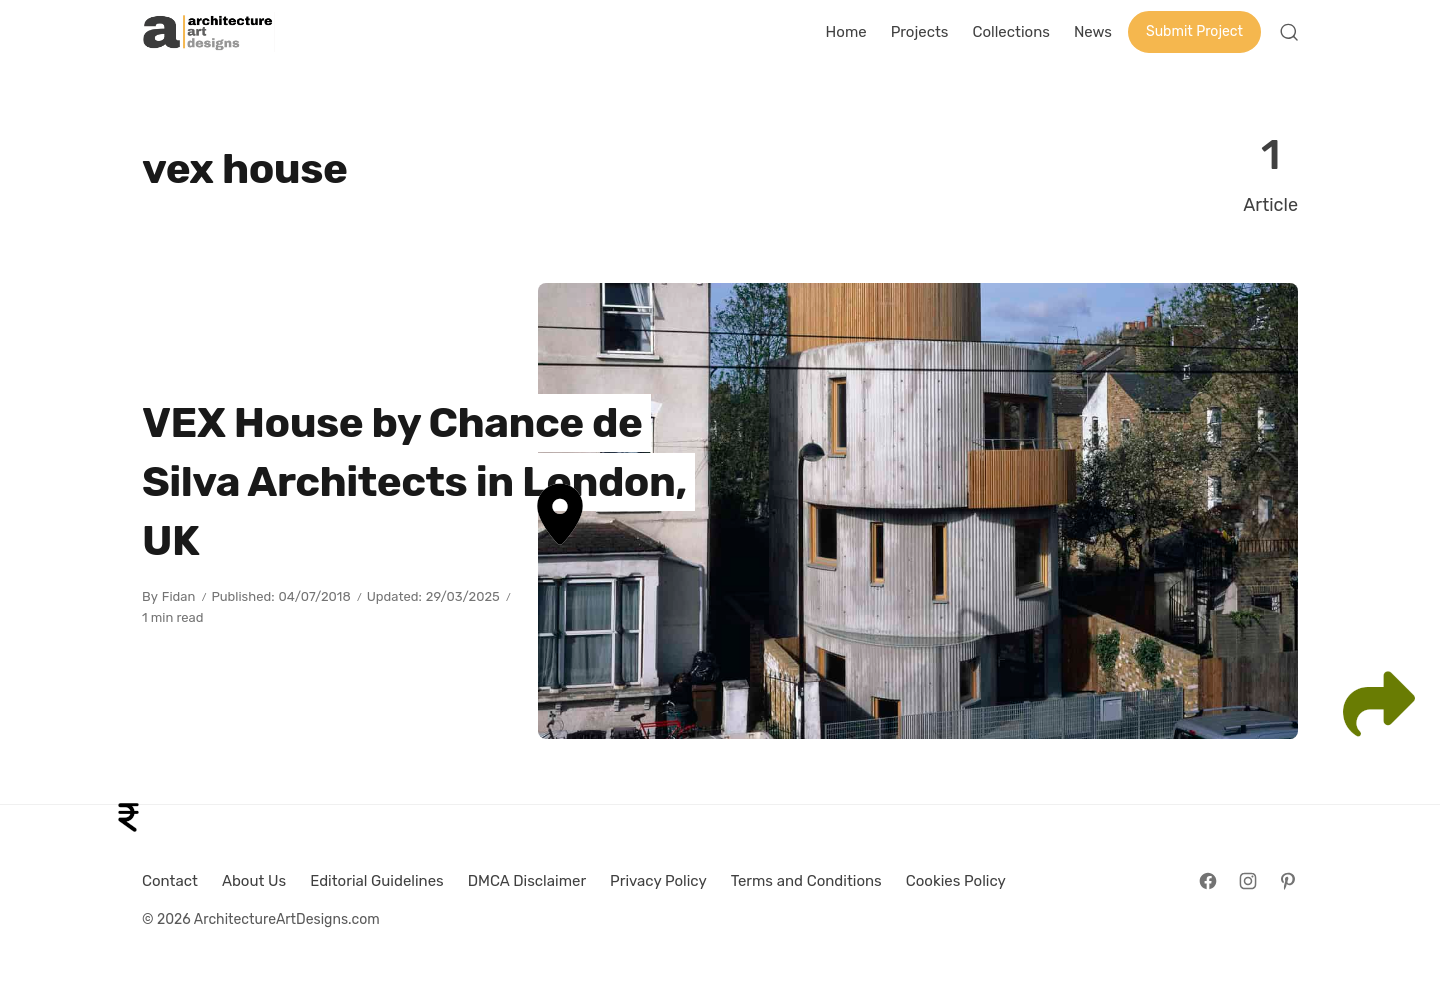 The height and width of the screenshot is (995, 1440). What do you see at coordinates (1379, 705) in the screenshot?
I see `share this content` at bounding box center [1379, 705].